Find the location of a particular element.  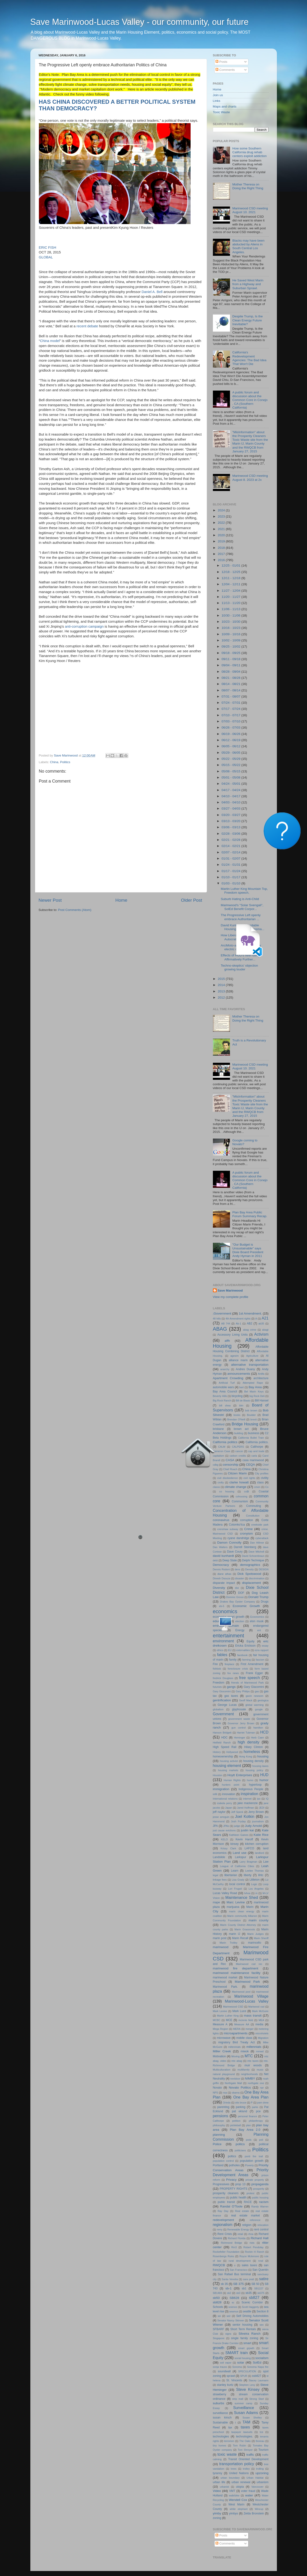

indicates an iMac G4 device in system settings is located at coordinates (225, 1623).